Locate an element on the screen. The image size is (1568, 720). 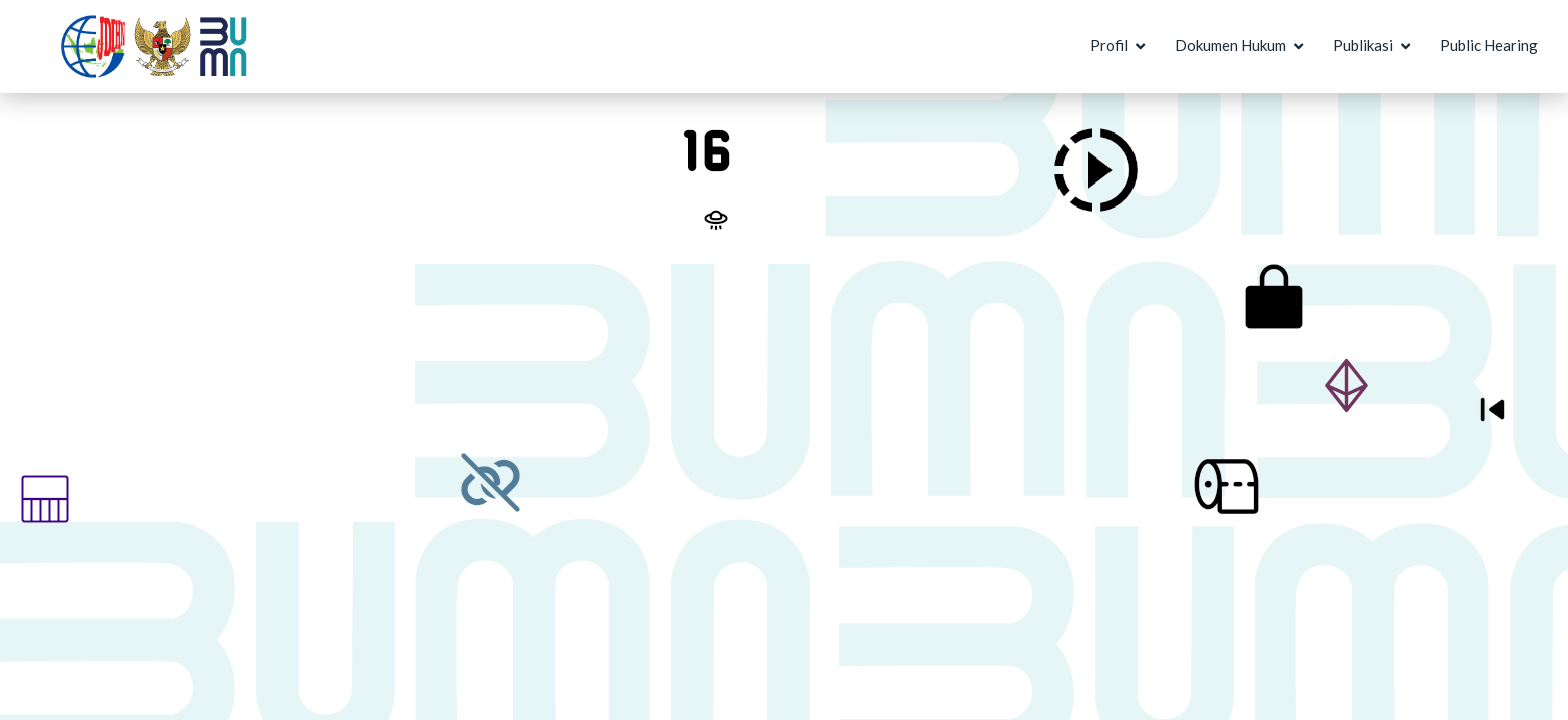
indicates item number 16 in a list or sequence is located at coordinates (704, 150).